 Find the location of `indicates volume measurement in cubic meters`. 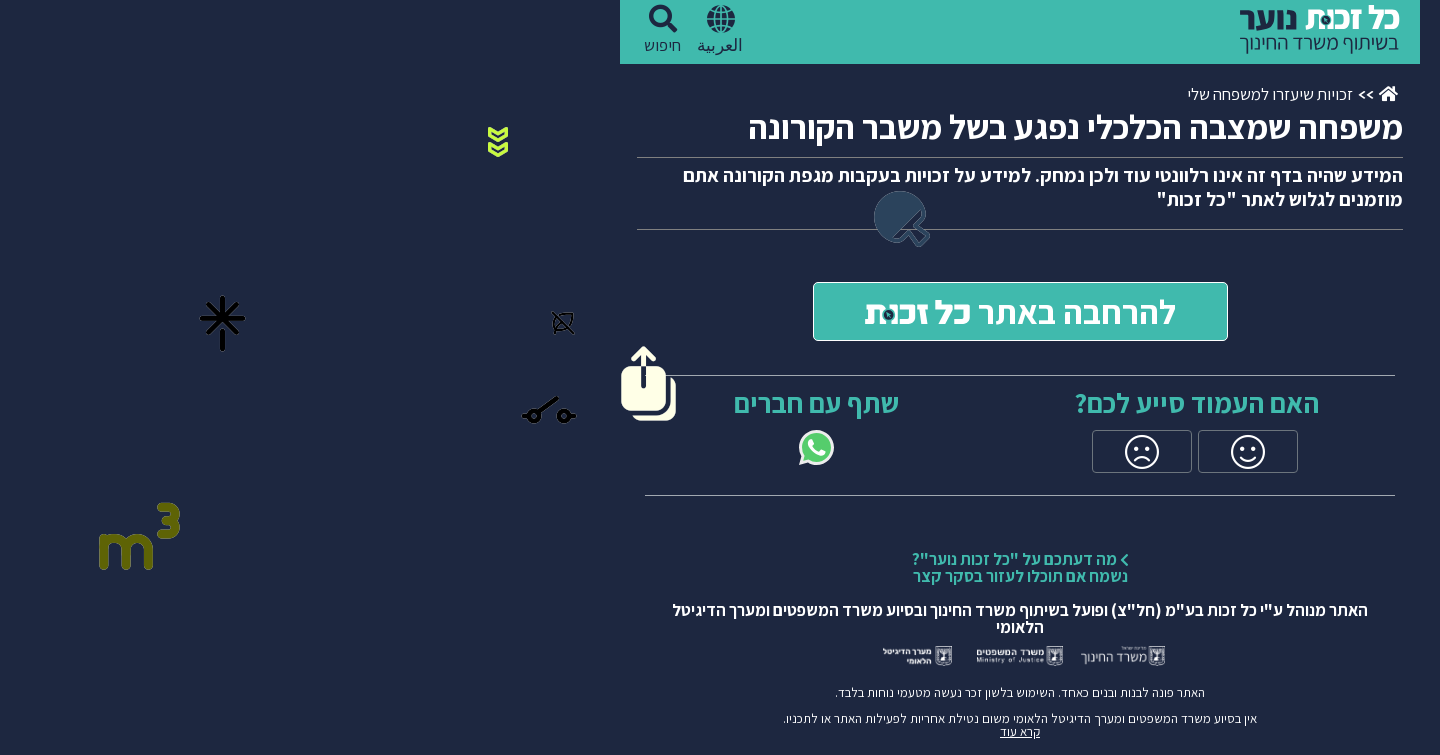

indicates volume measurement in cubic meters is located at coordinates (139, 538).